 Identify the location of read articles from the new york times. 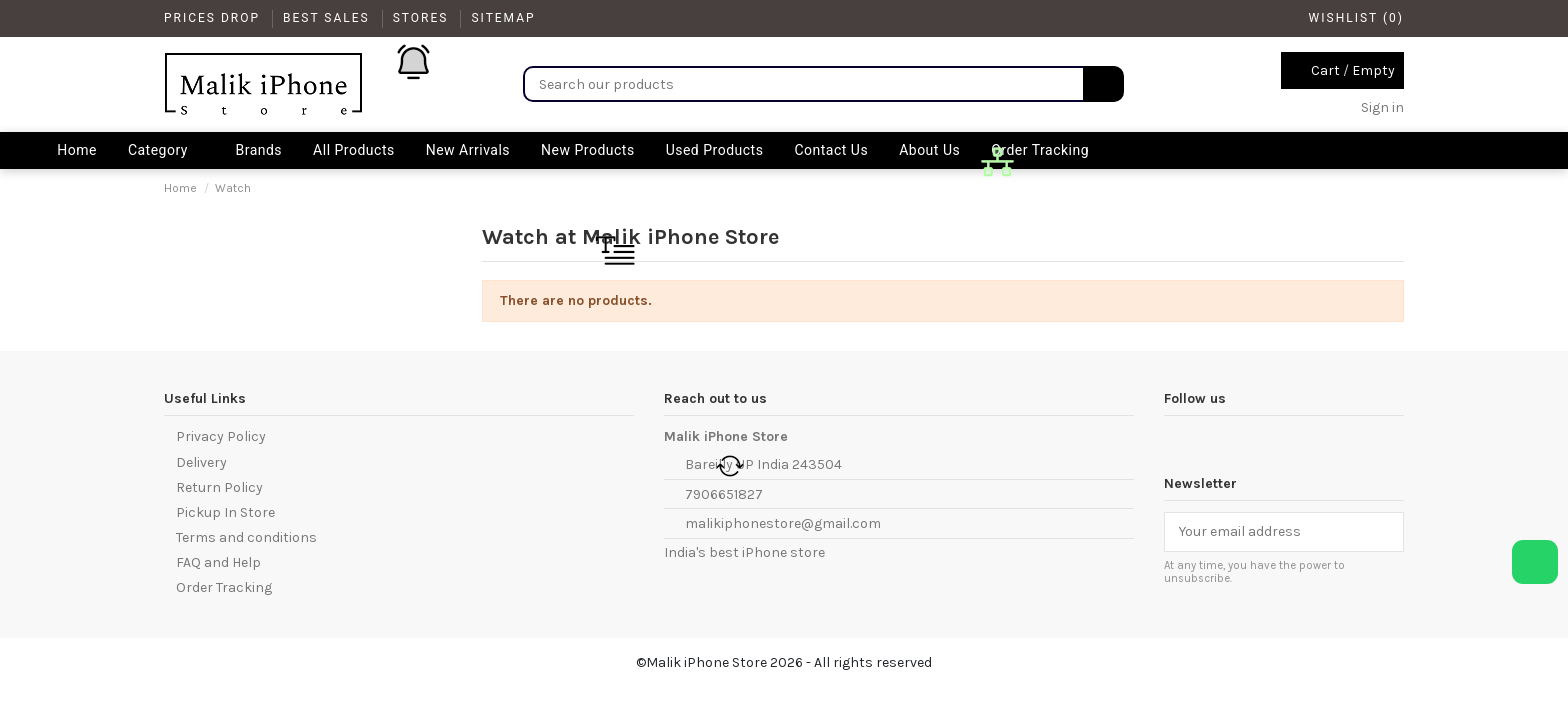
(614, 250).